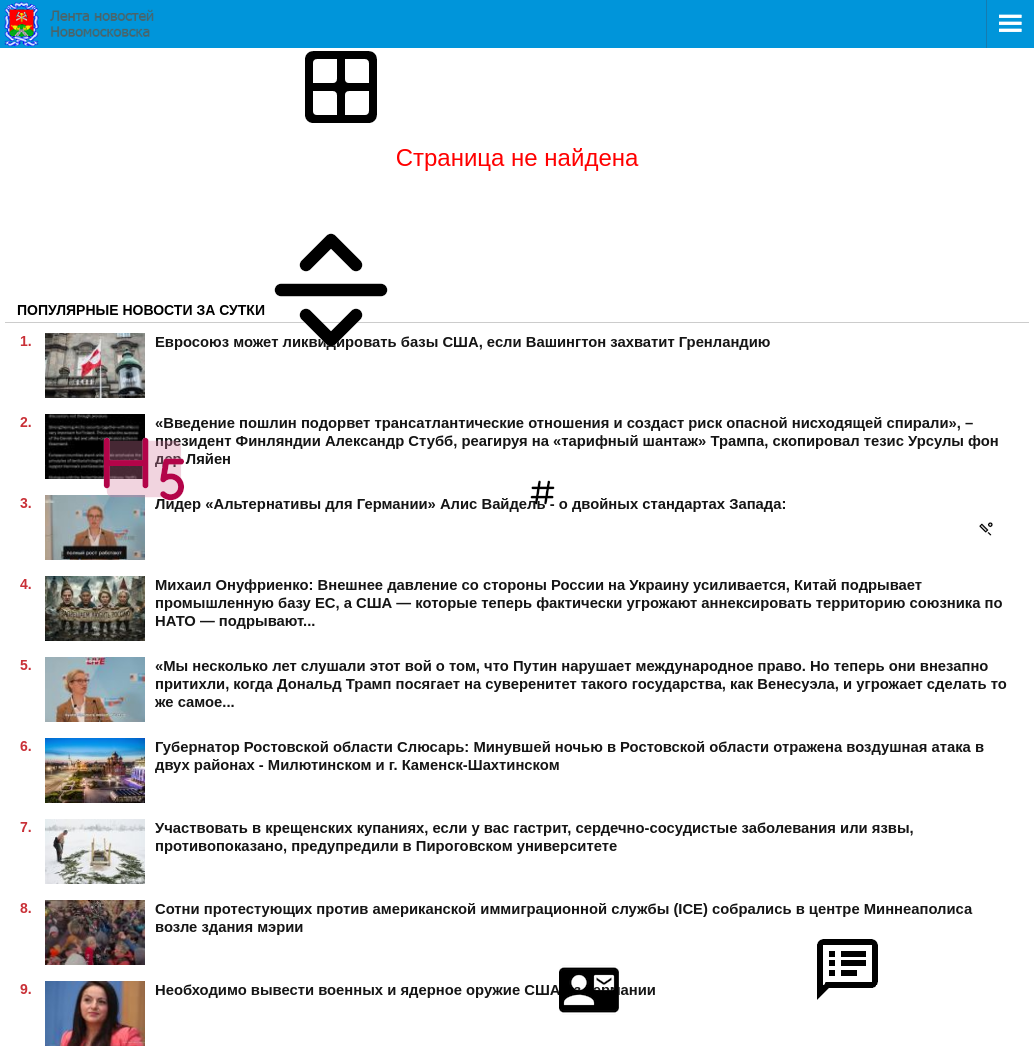 The width and height of the screenshot is (1034, 1046). I want to click on view contact email information, so click(589, 990).